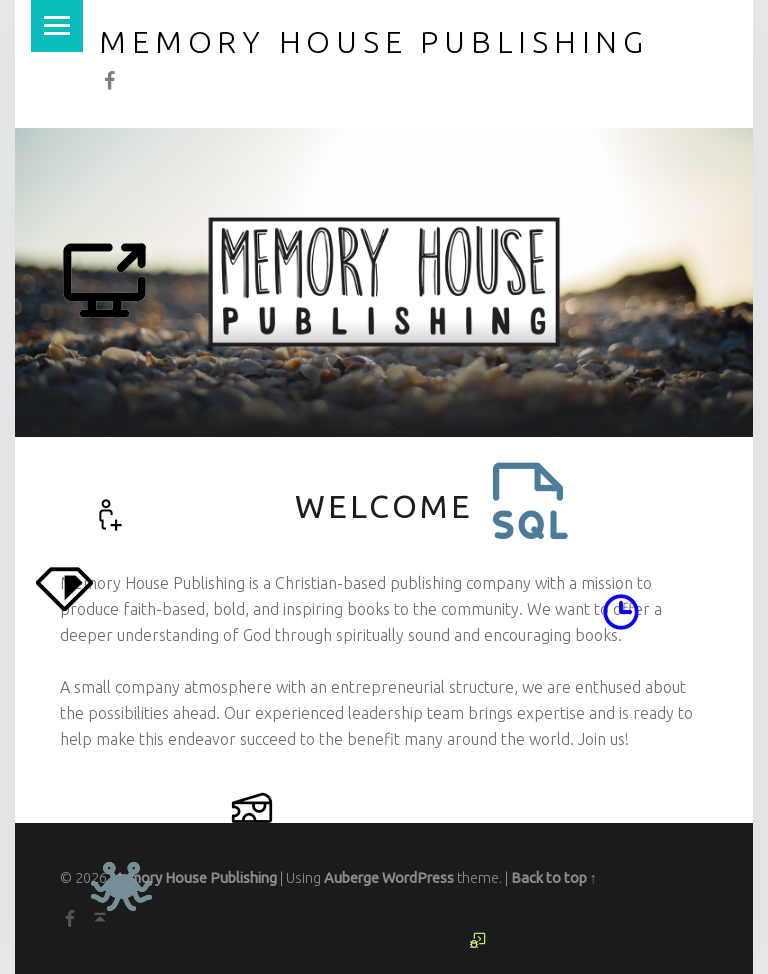 The width and height of the screenshot is (768, 974). What do you see at coordinates (252, 810) in the screenshot?
I see `cheese or dairy product category` at bounding box center [252, 810].